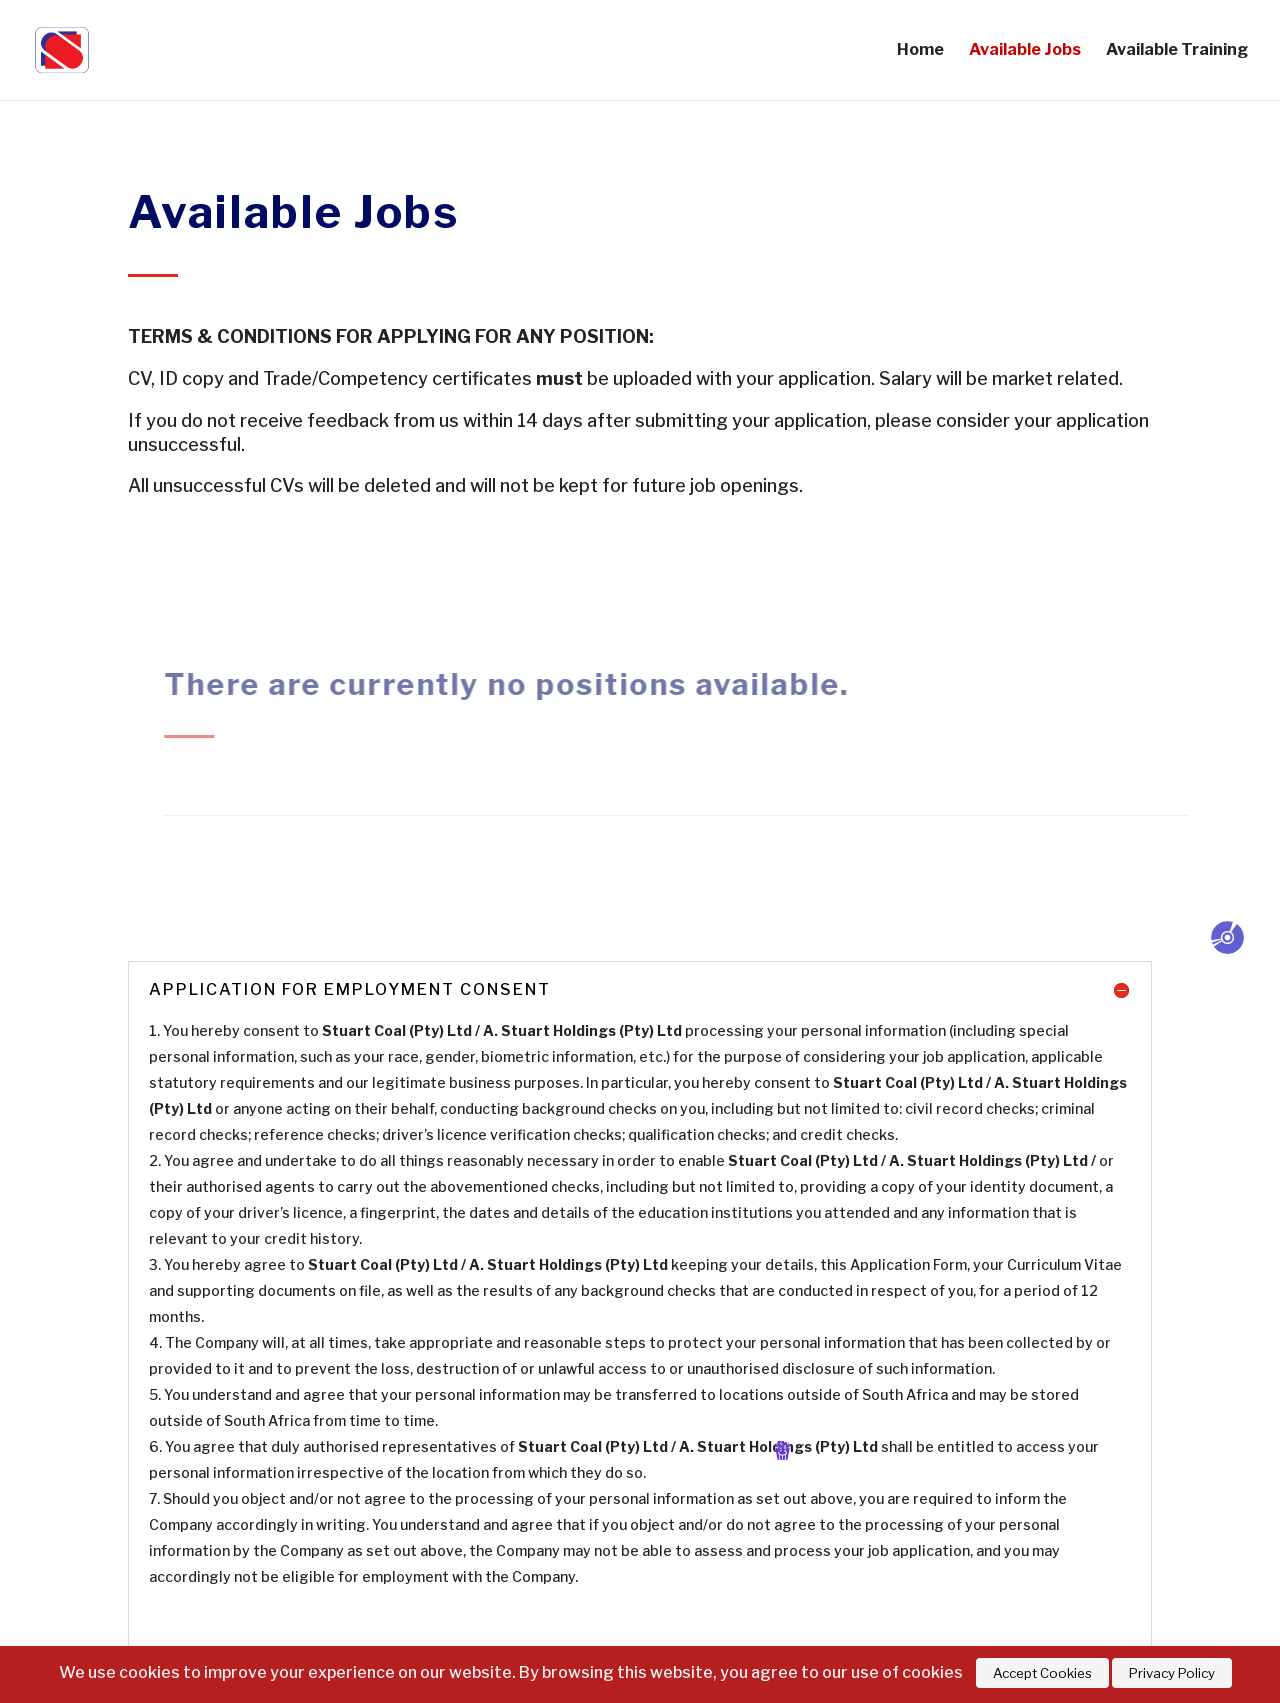 This screenshot has width=1280, height=1703. What do you see at coordinates (1227, 937) in the screenshot?
I see `access music or audio files` at bounding box center [1227, 937].